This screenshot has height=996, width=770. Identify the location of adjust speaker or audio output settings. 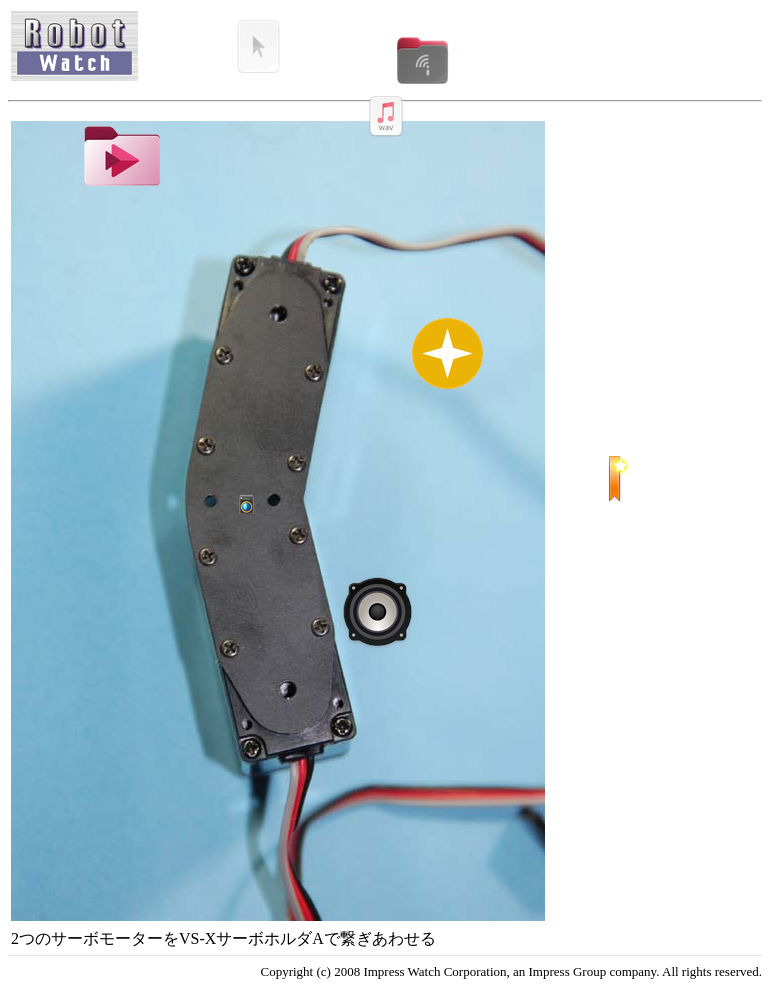
(377, 611).